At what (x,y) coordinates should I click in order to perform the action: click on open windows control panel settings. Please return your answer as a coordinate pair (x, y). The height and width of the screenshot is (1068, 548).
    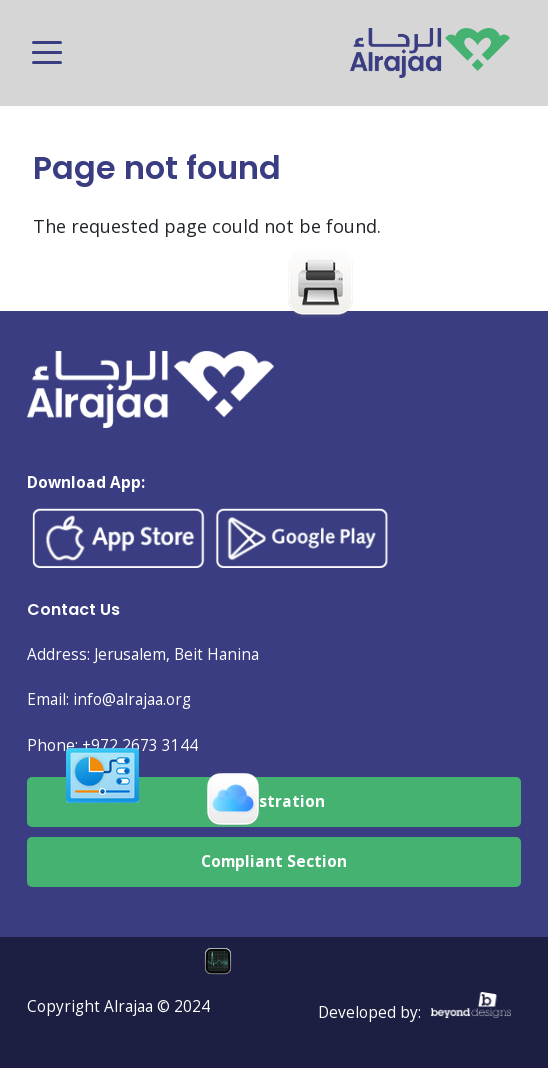
    Looking at the image, I should click on (102, 775).